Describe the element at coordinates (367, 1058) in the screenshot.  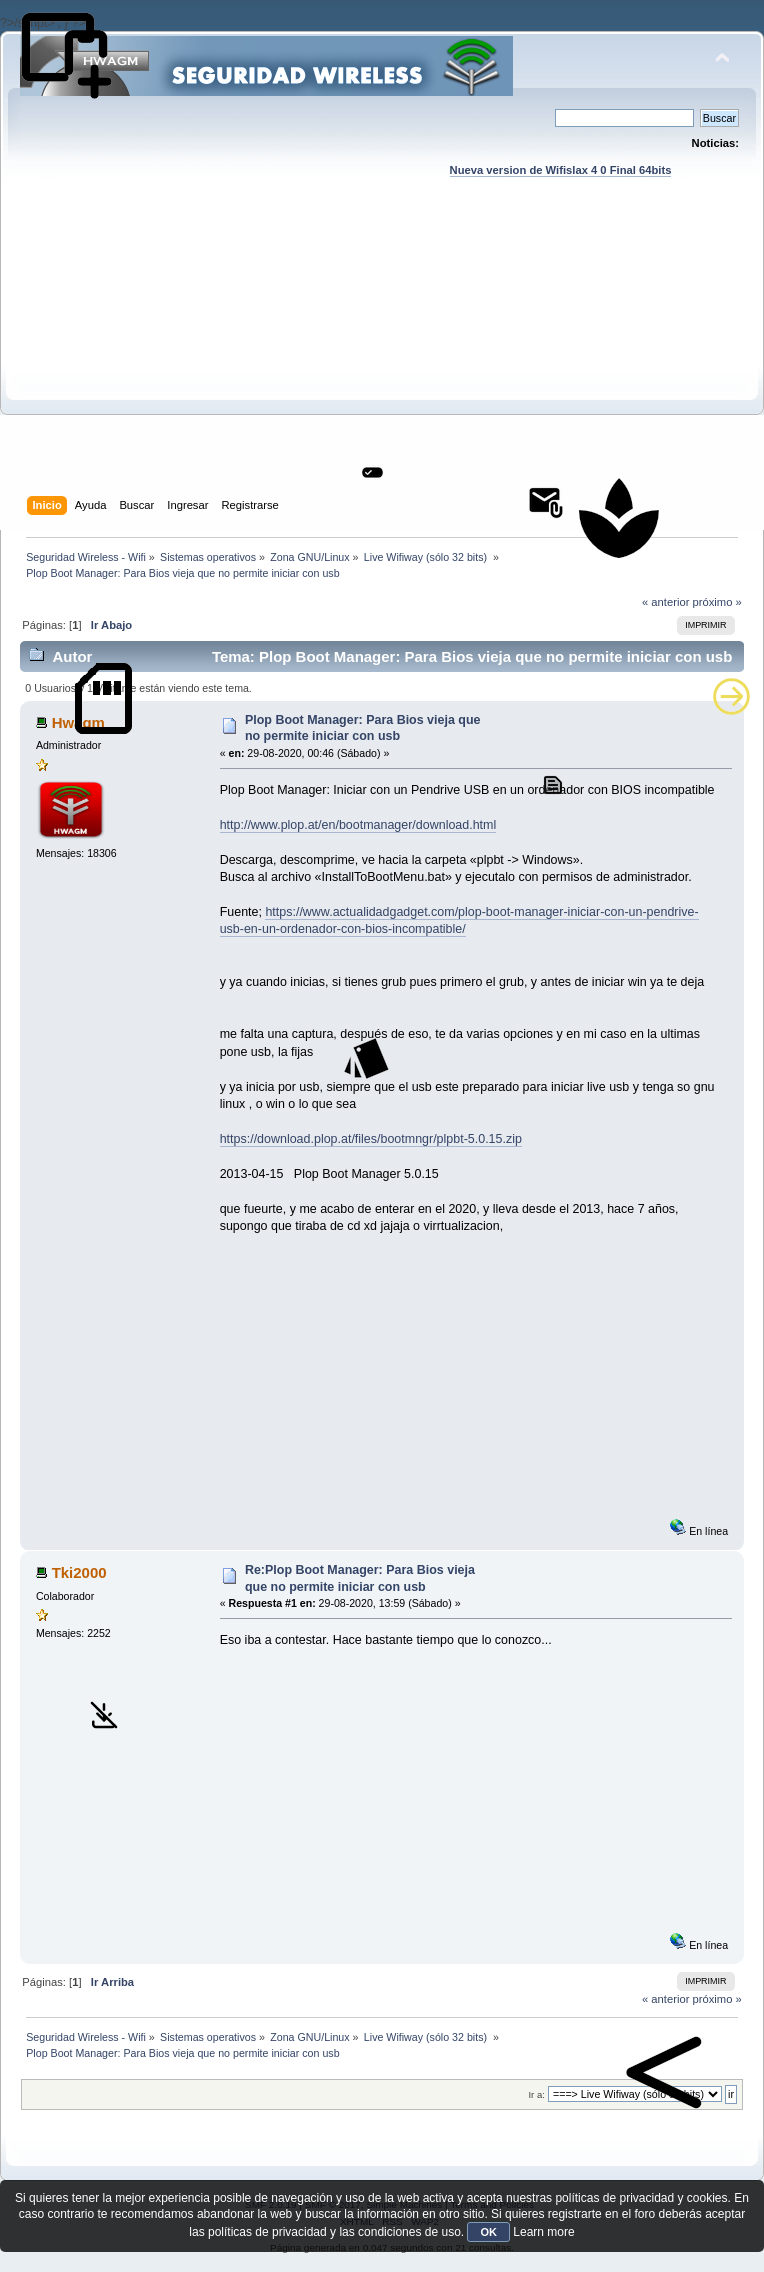
I see `apply a style or theme to content` at that location.